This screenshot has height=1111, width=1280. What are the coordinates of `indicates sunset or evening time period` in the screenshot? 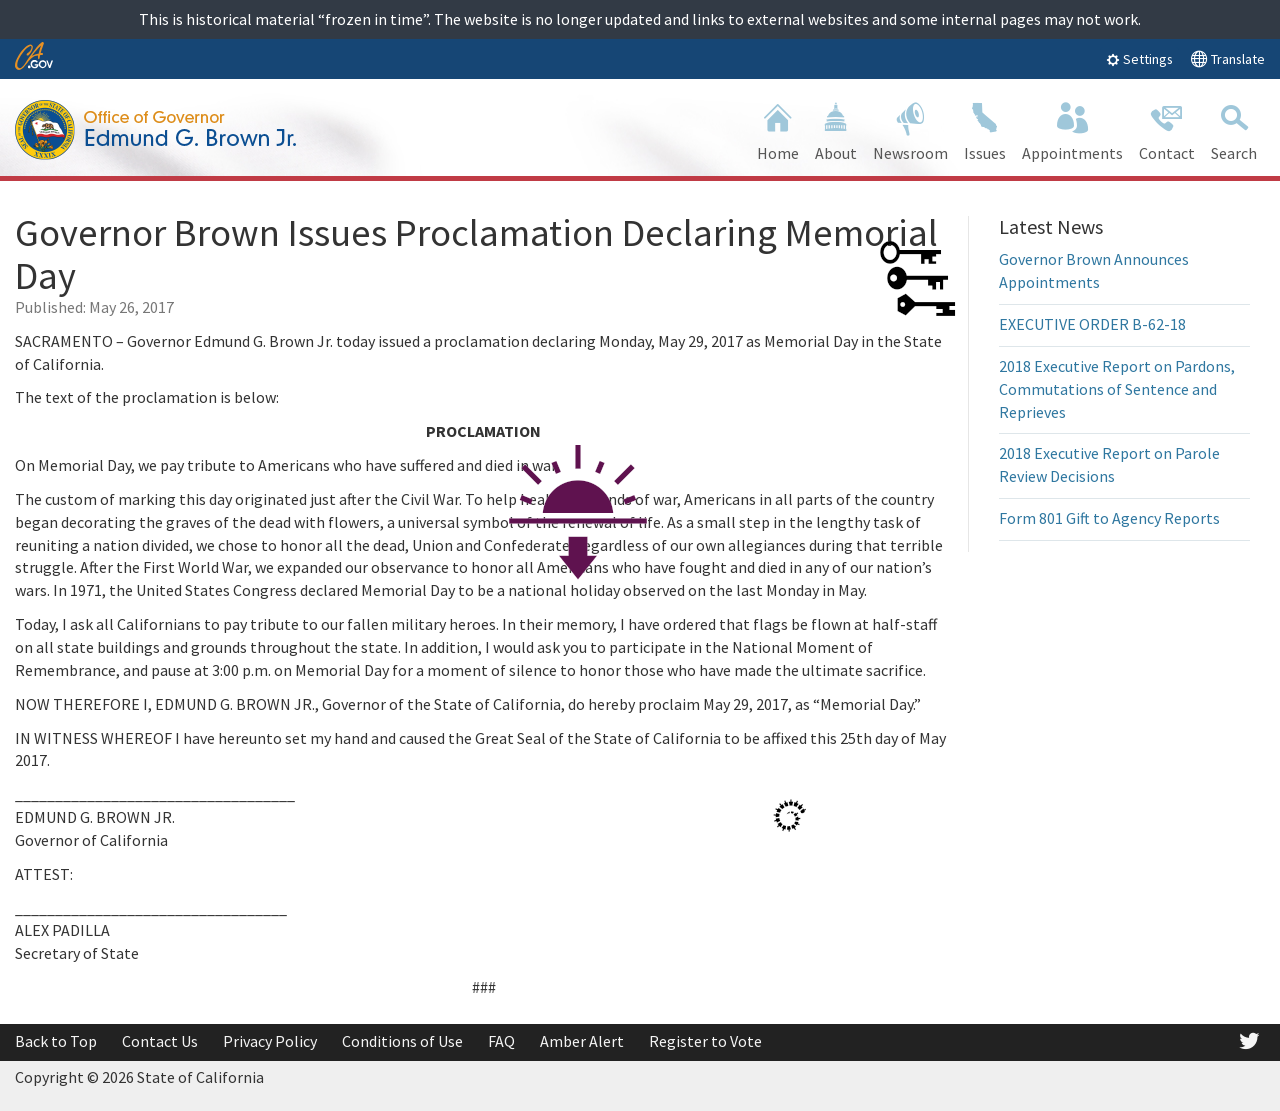 It's located at (578, 513).